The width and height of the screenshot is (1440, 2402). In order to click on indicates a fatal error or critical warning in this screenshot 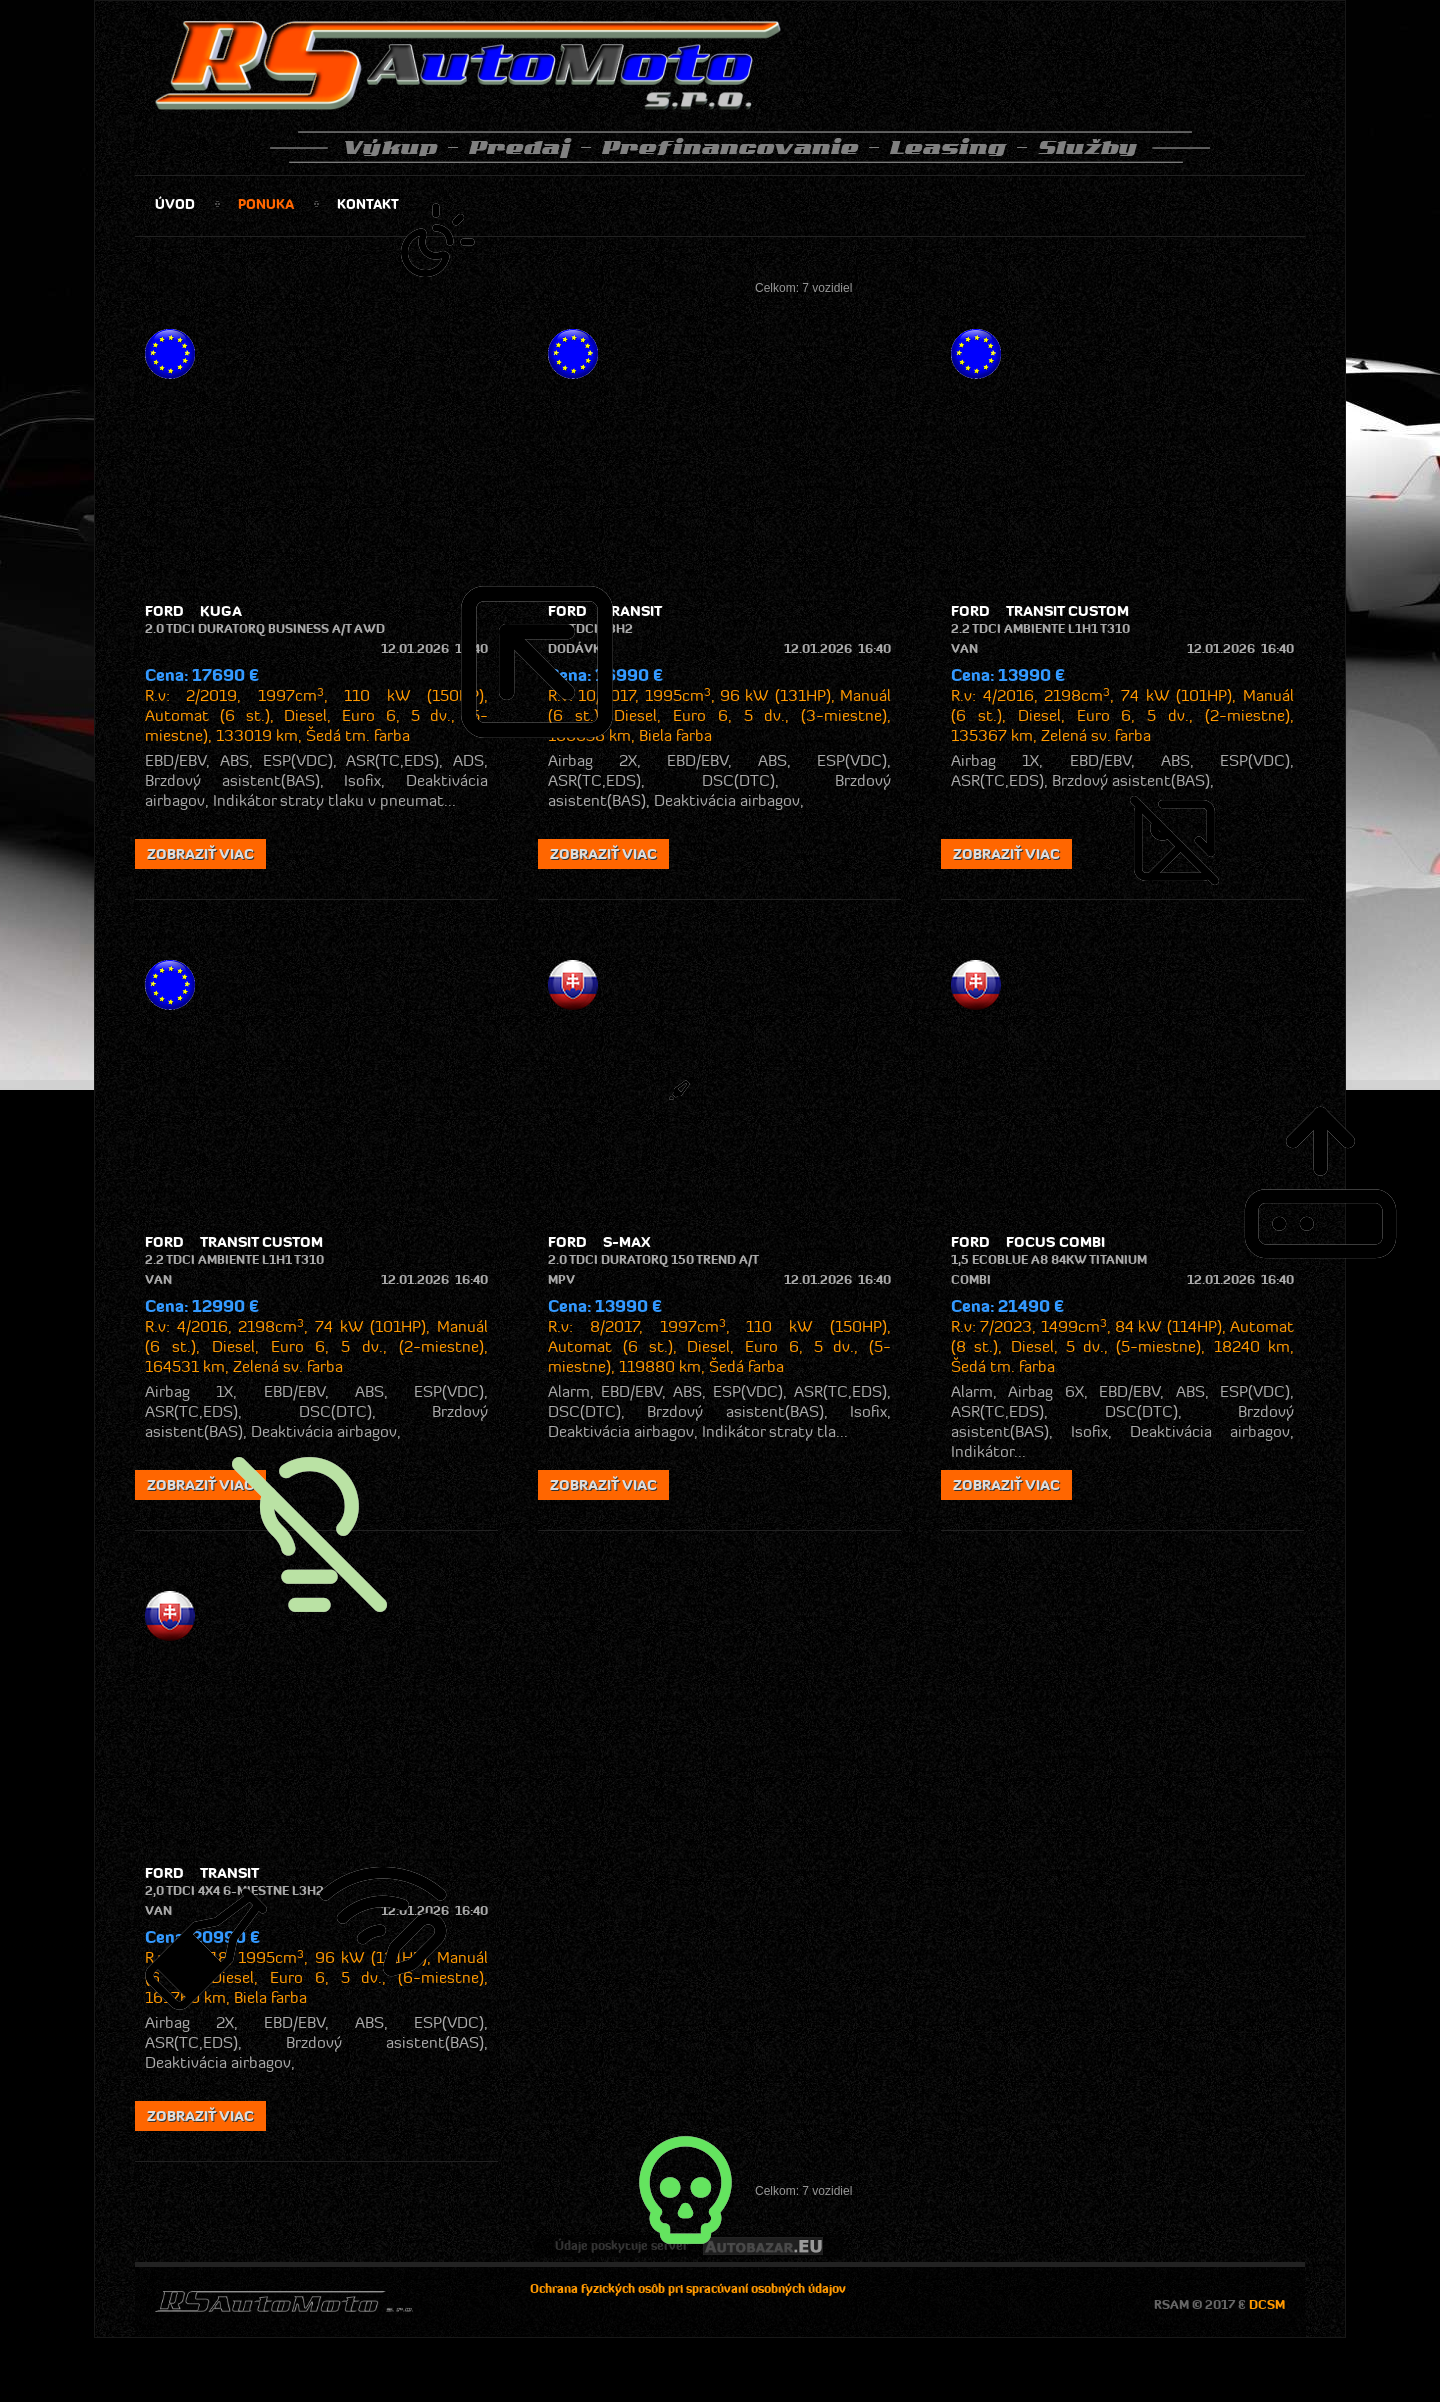, I will do `click(685, 2187)`.